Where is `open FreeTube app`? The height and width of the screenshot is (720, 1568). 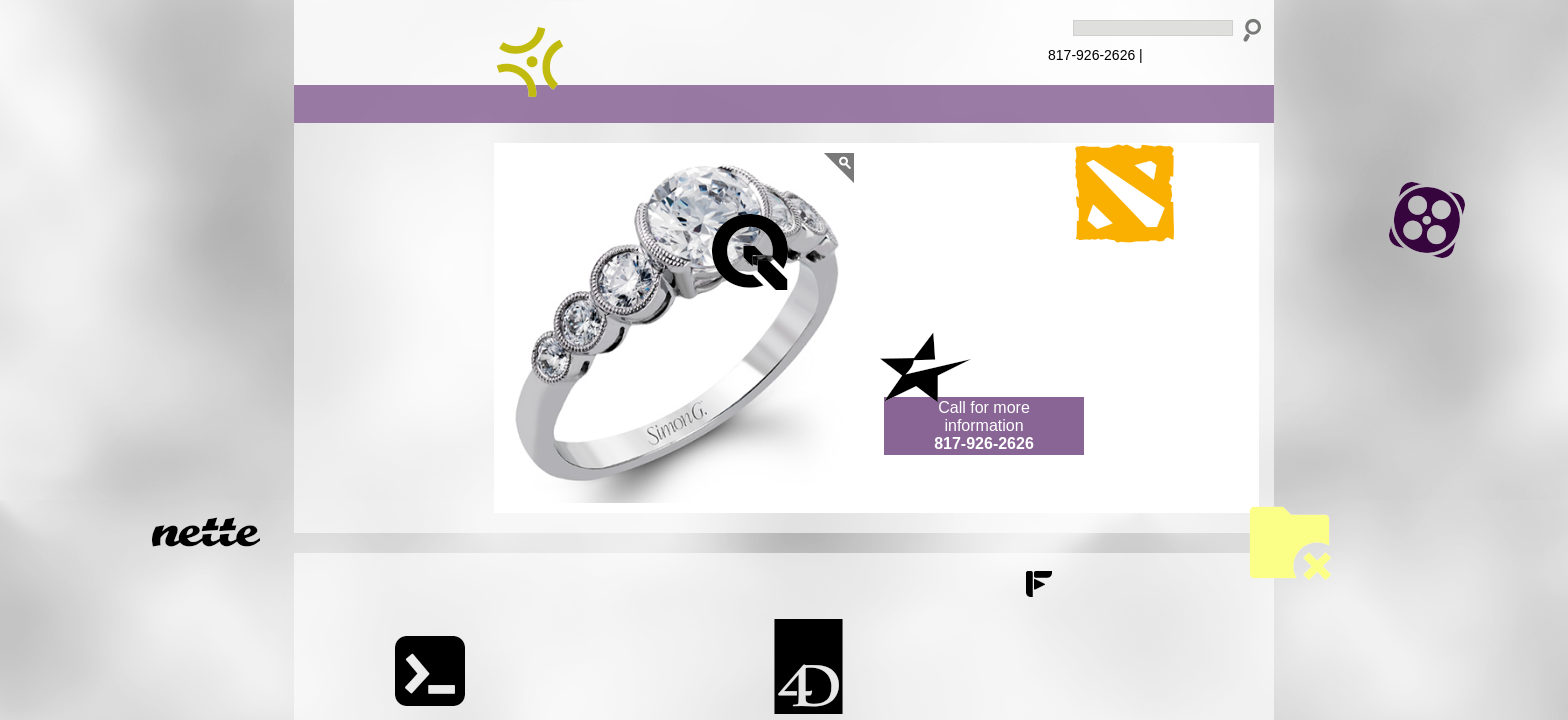 open FreeTube app is located at coordinates (1039, 584).